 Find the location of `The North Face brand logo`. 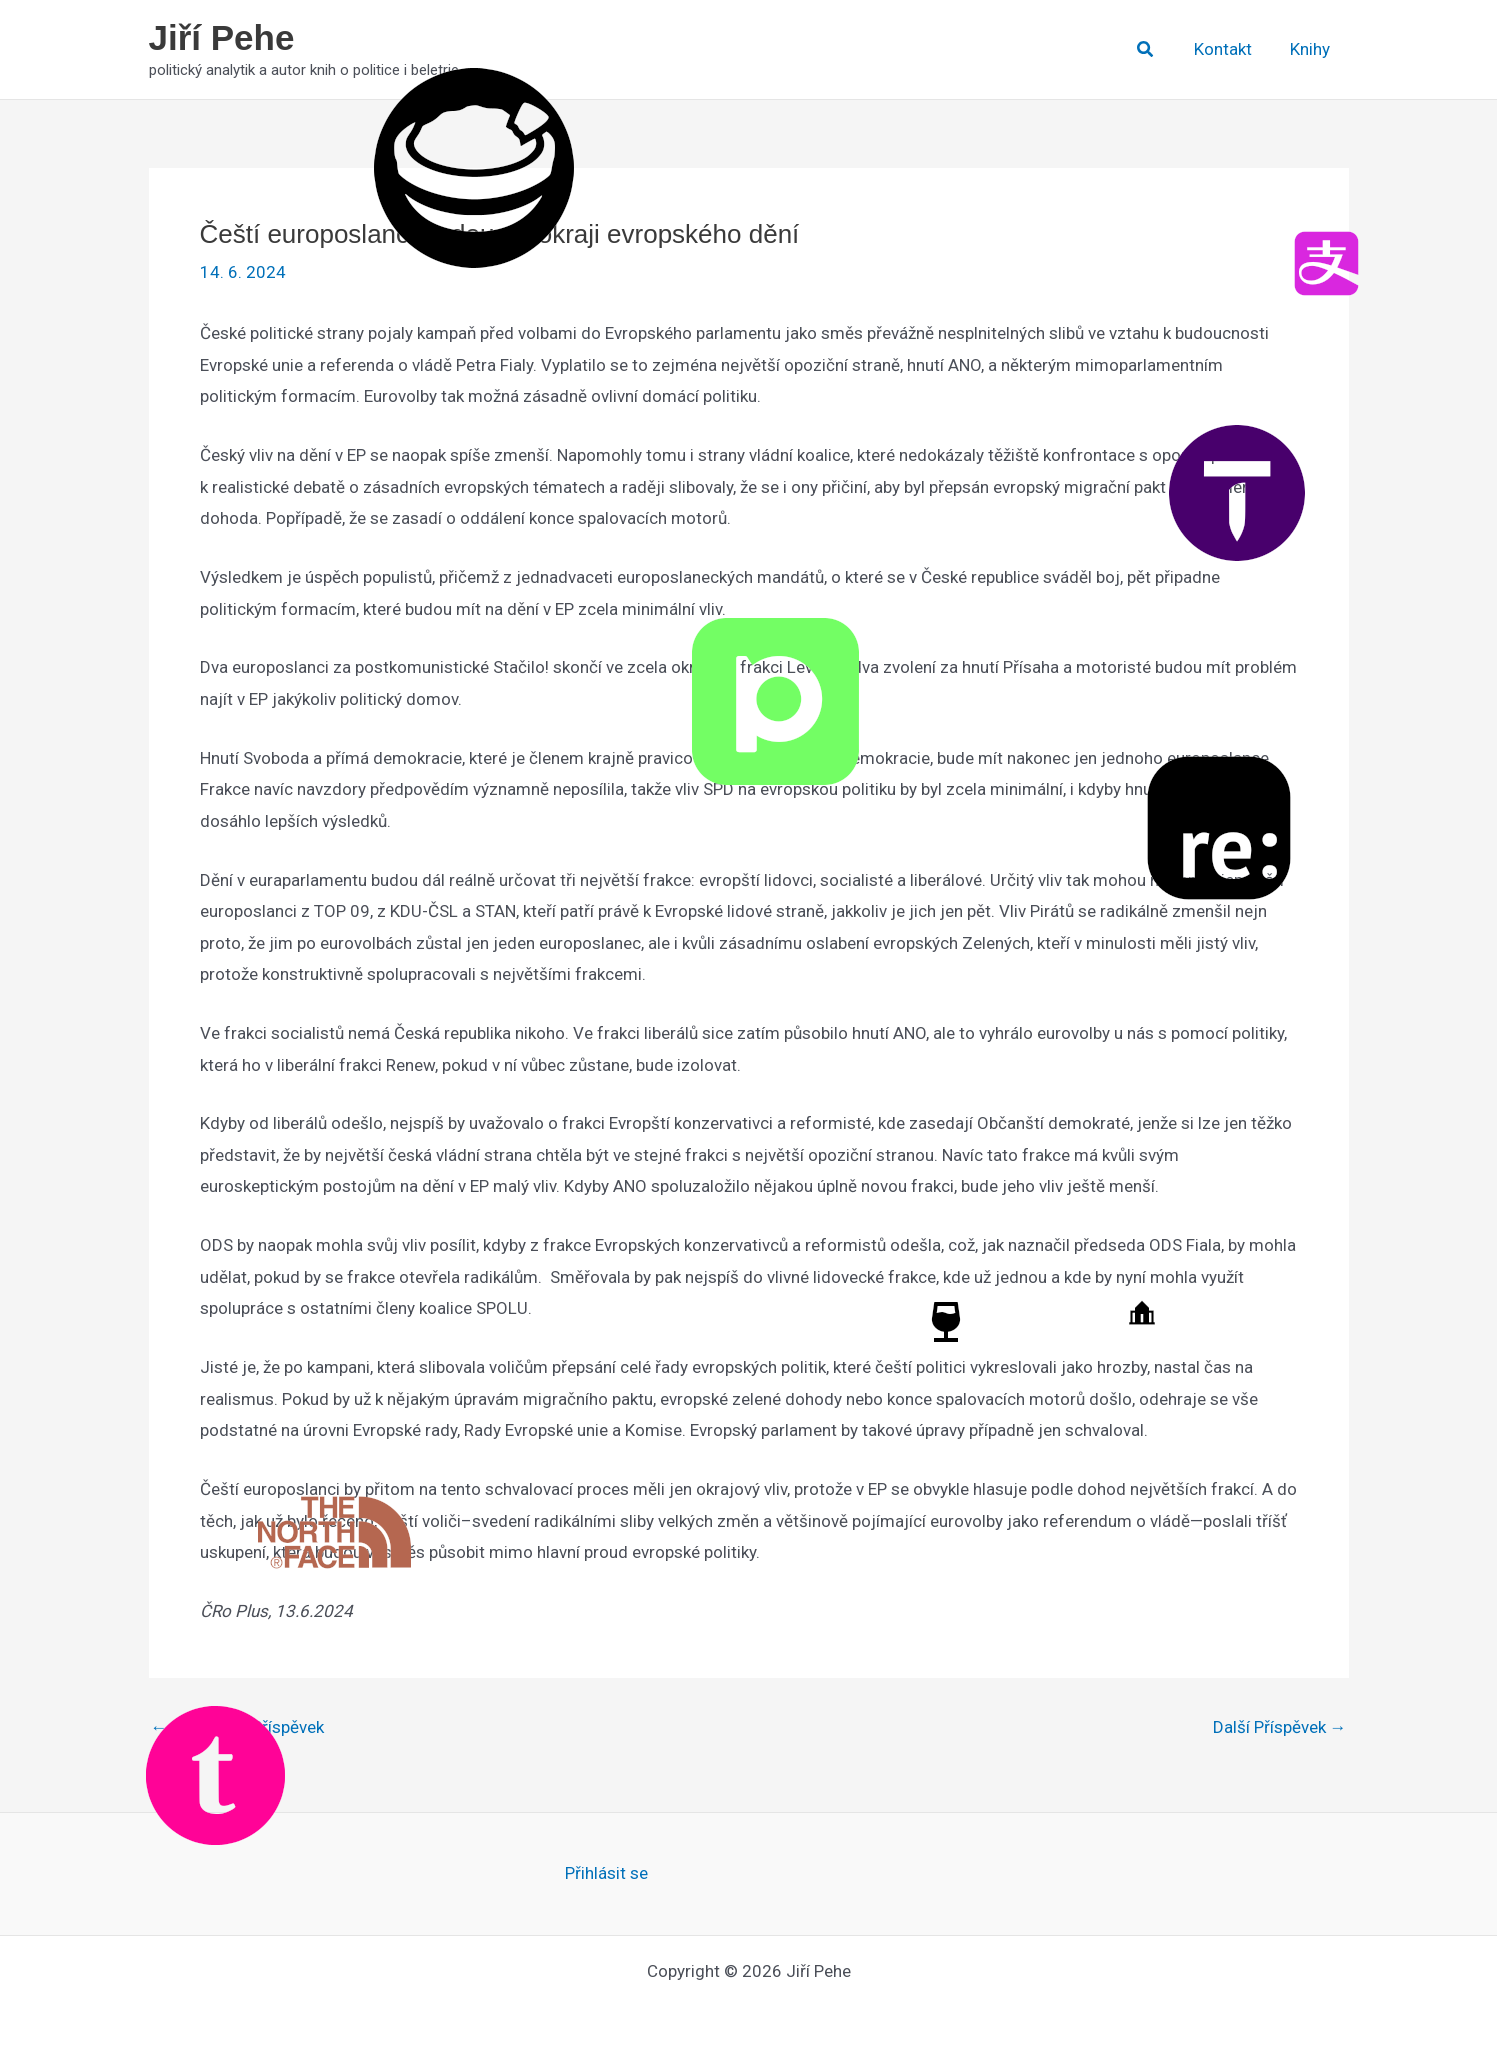

The North Face brand logo is located at coordinates (334, 1532).